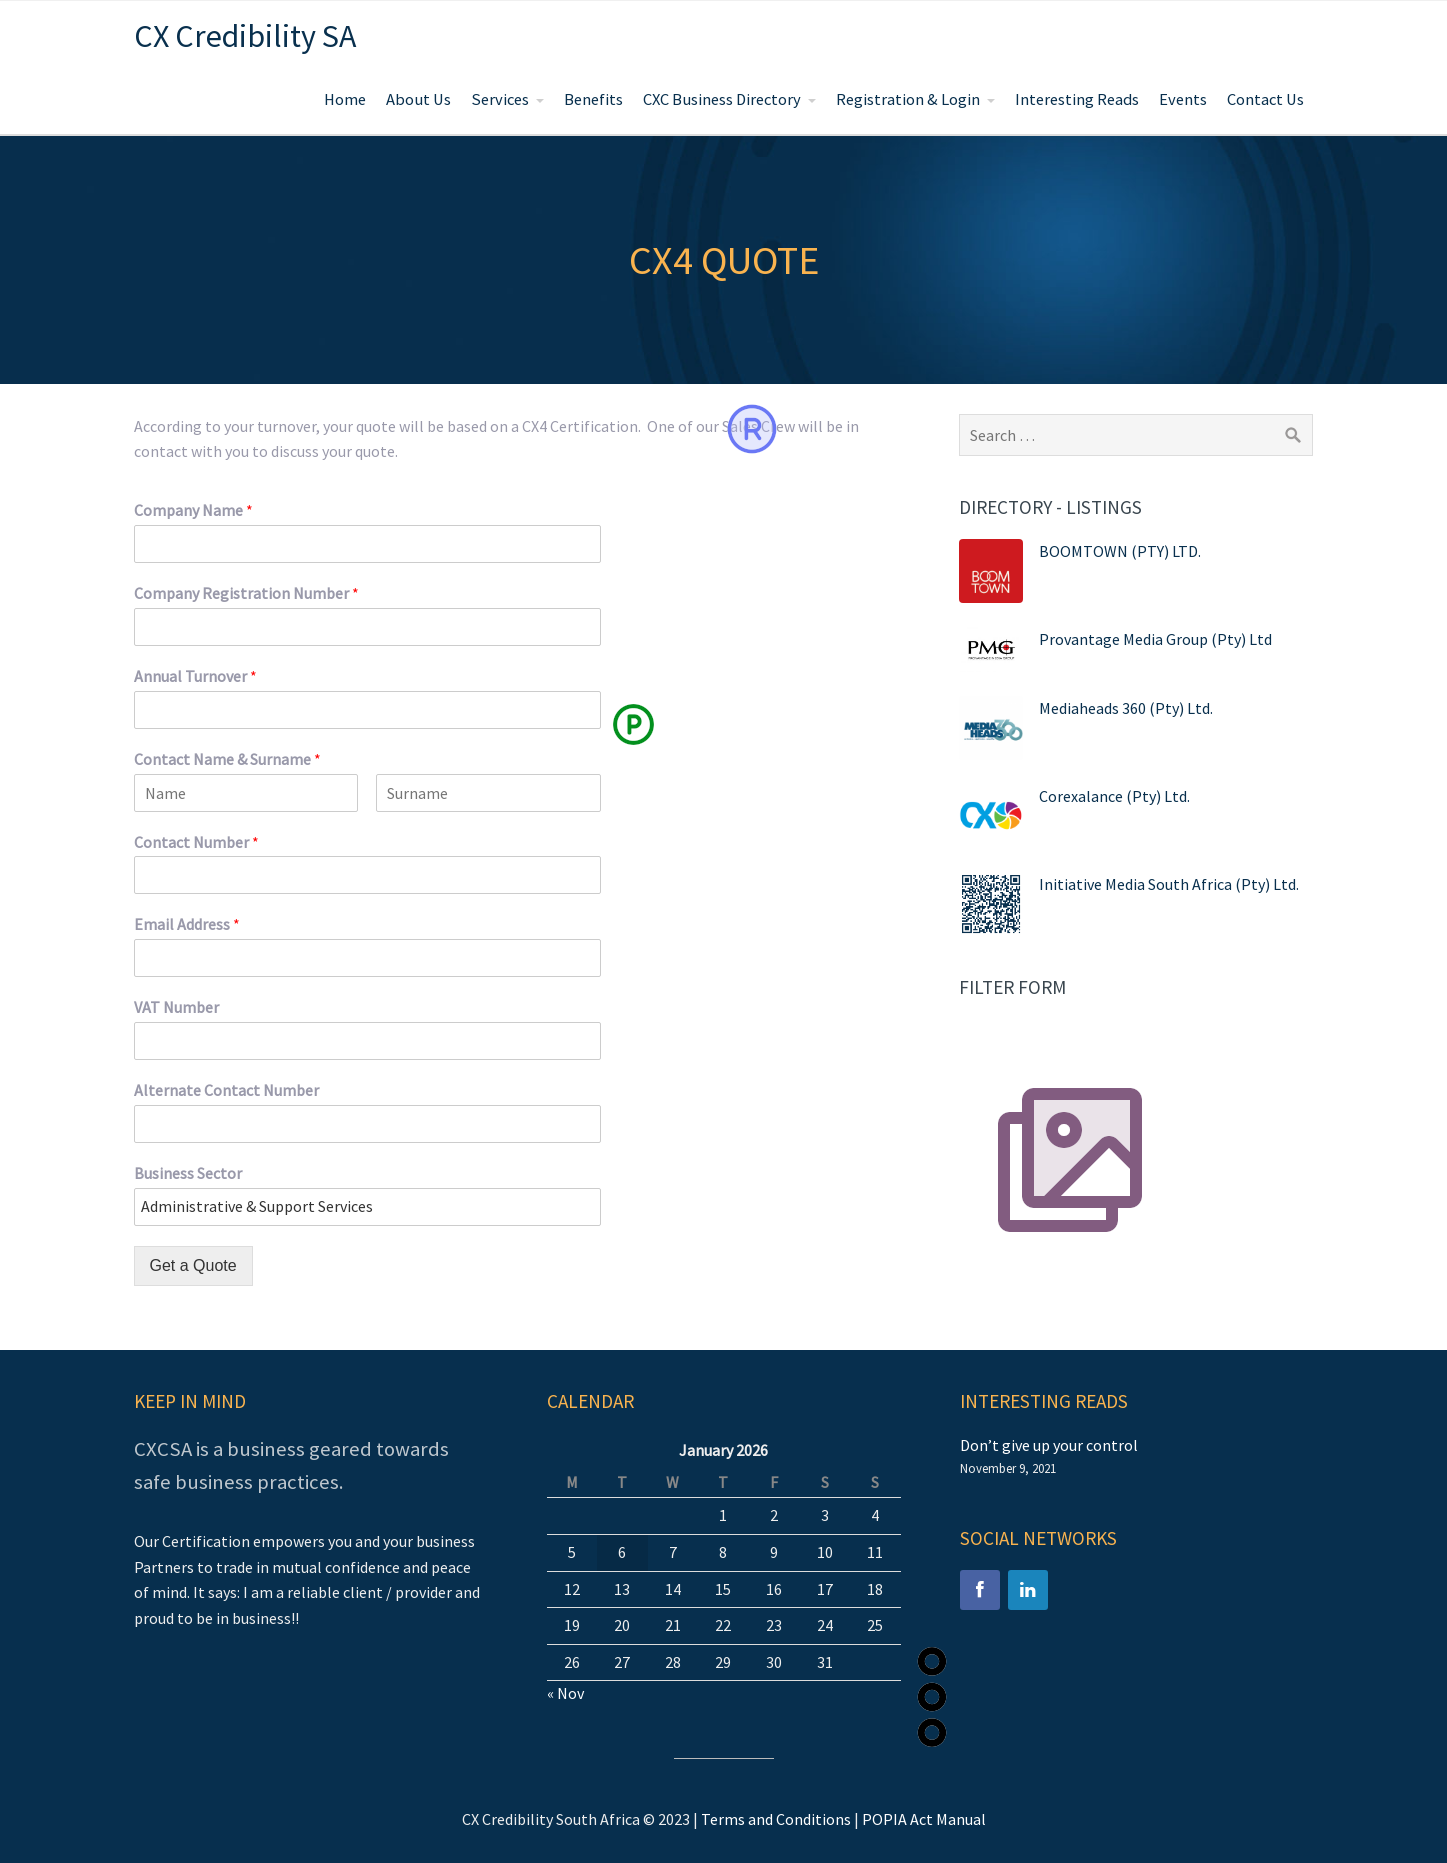 The image size is (1447, 1863). Describe the element at coordinates (633, 724) in the screenshot. I see `visit Product Hunt website` at that location.